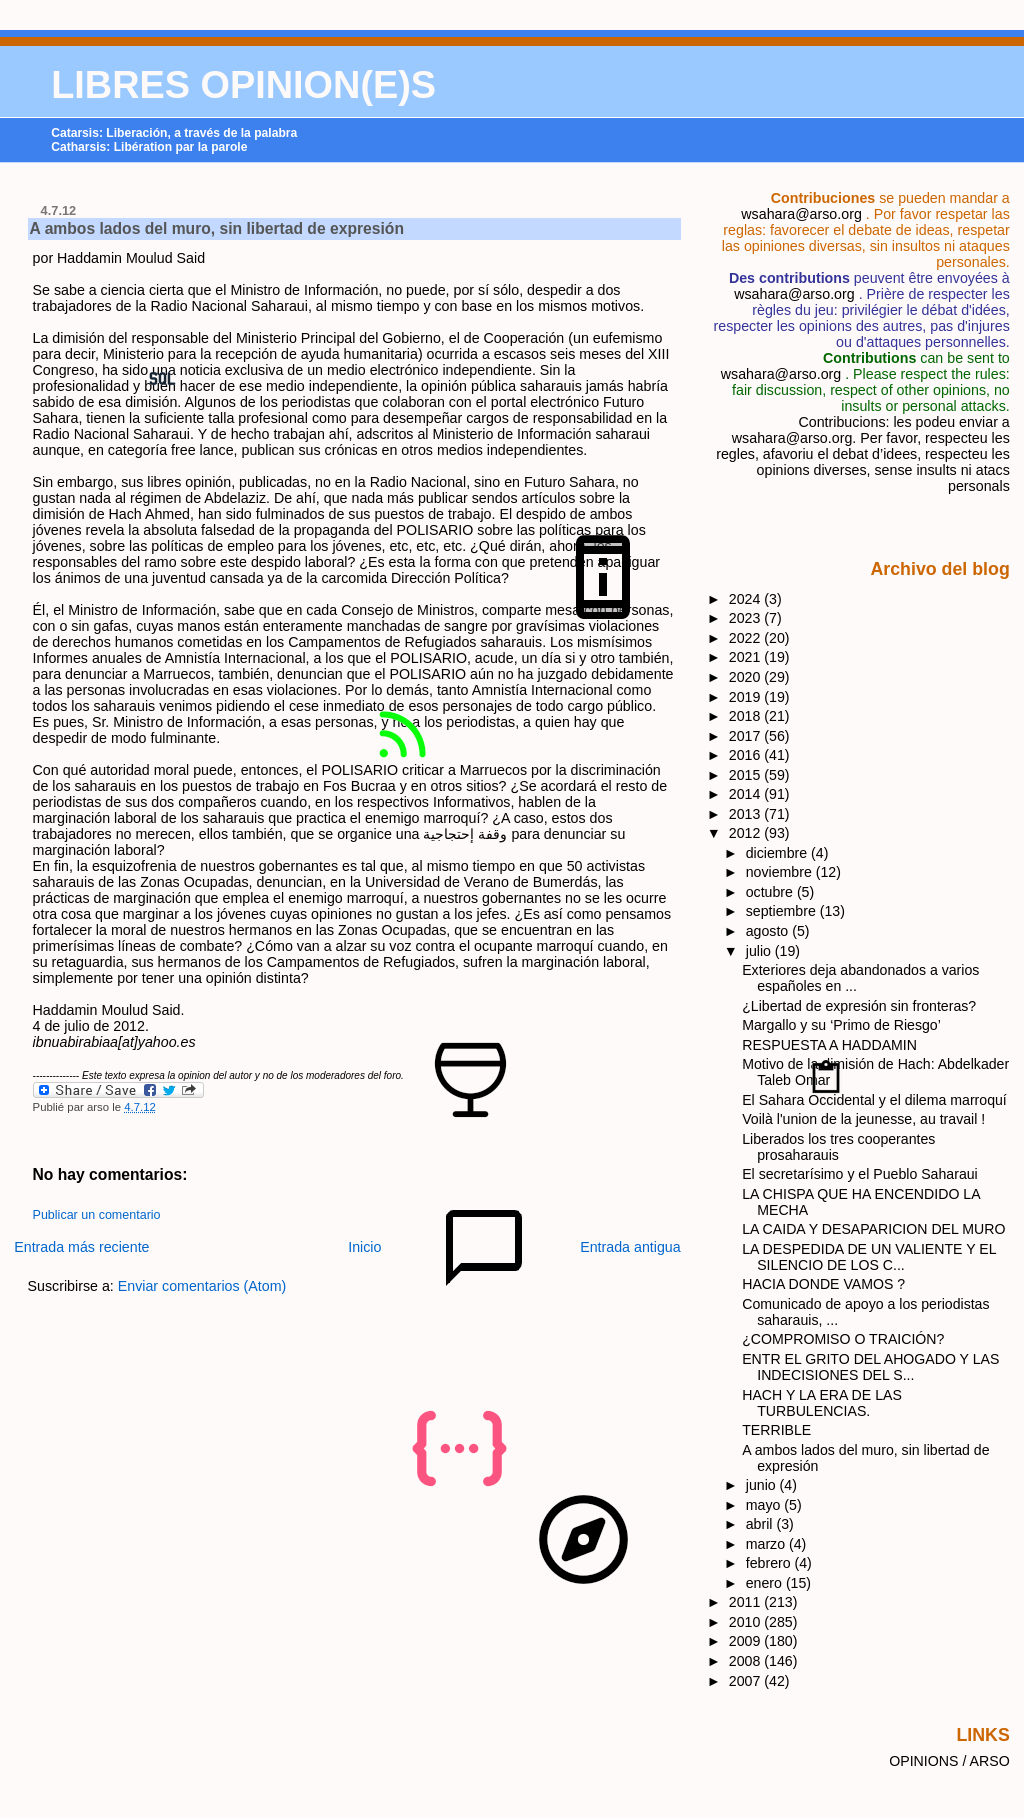  I want to click on view device information, so click(603, 577).